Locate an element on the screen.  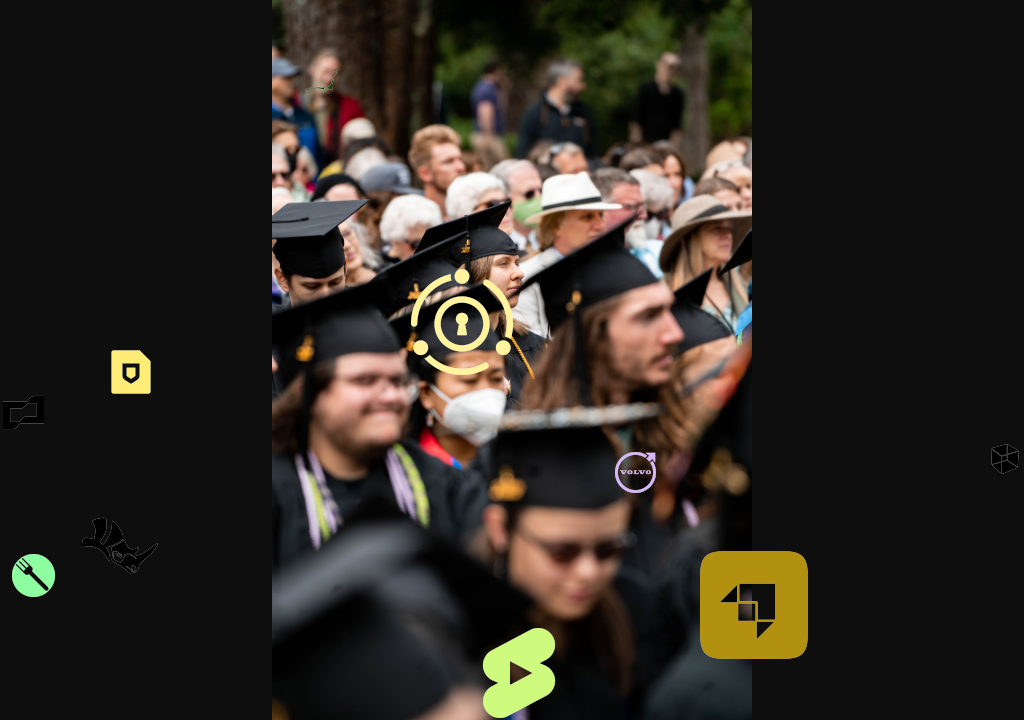
fusionauth identity and authentication service logo is located at coordinates (462, 322).